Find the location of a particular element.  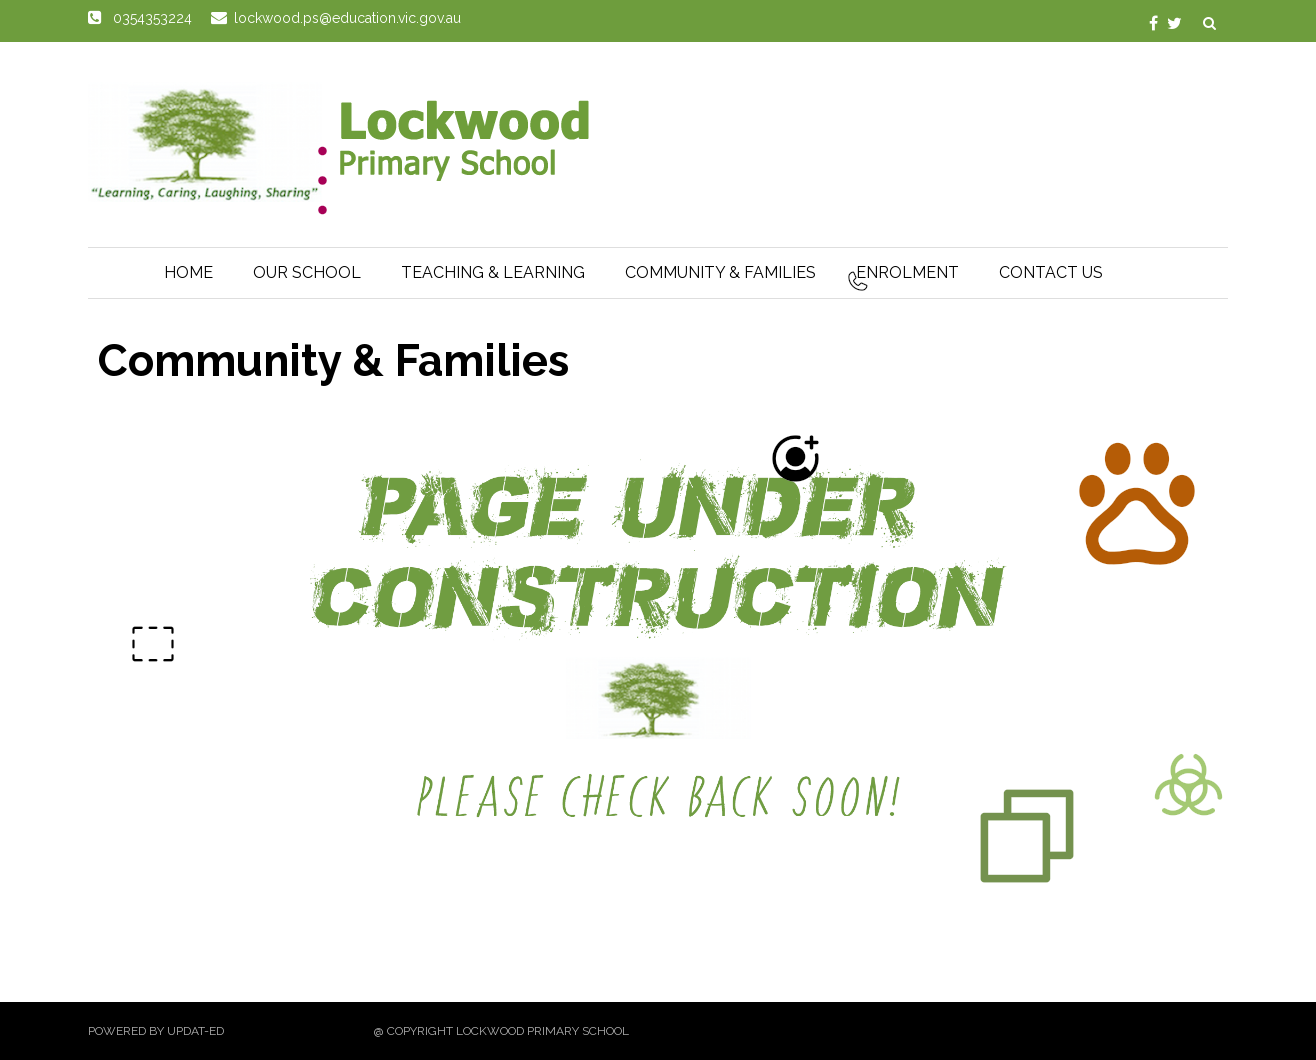

open more options menu is located at coordinates (322, 180).